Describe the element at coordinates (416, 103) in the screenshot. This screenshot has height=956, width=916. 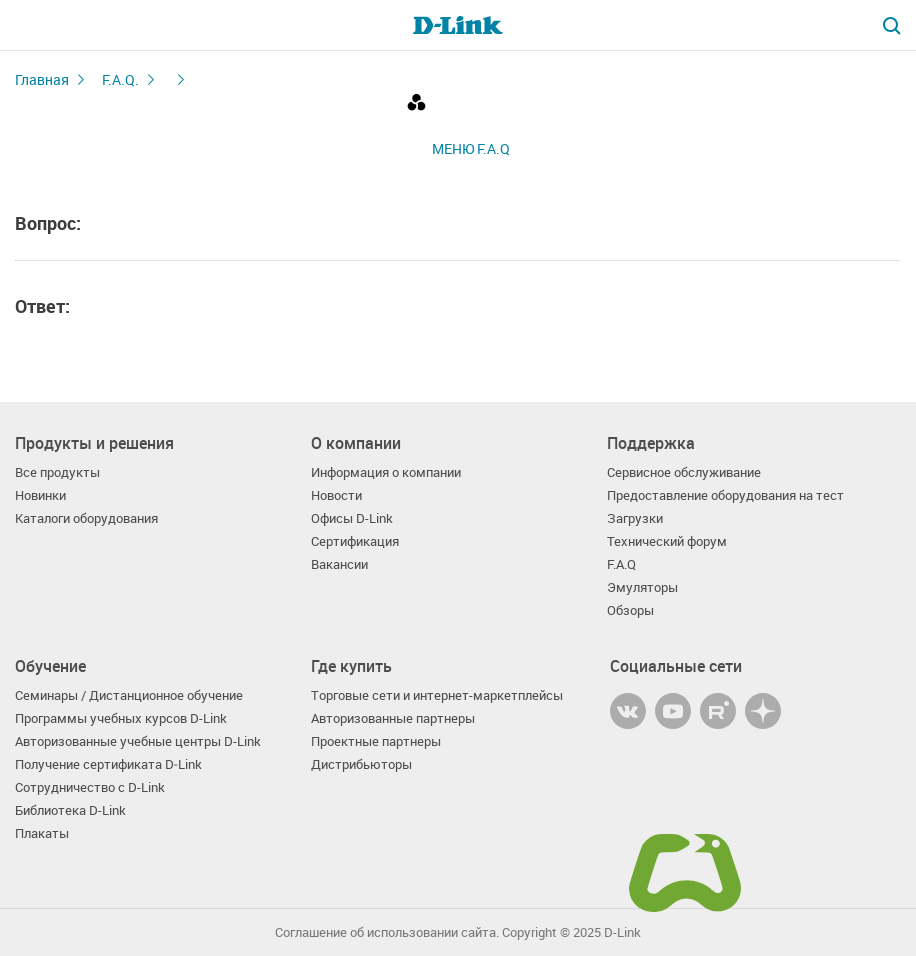
I see `apply color filter to image` at that location.